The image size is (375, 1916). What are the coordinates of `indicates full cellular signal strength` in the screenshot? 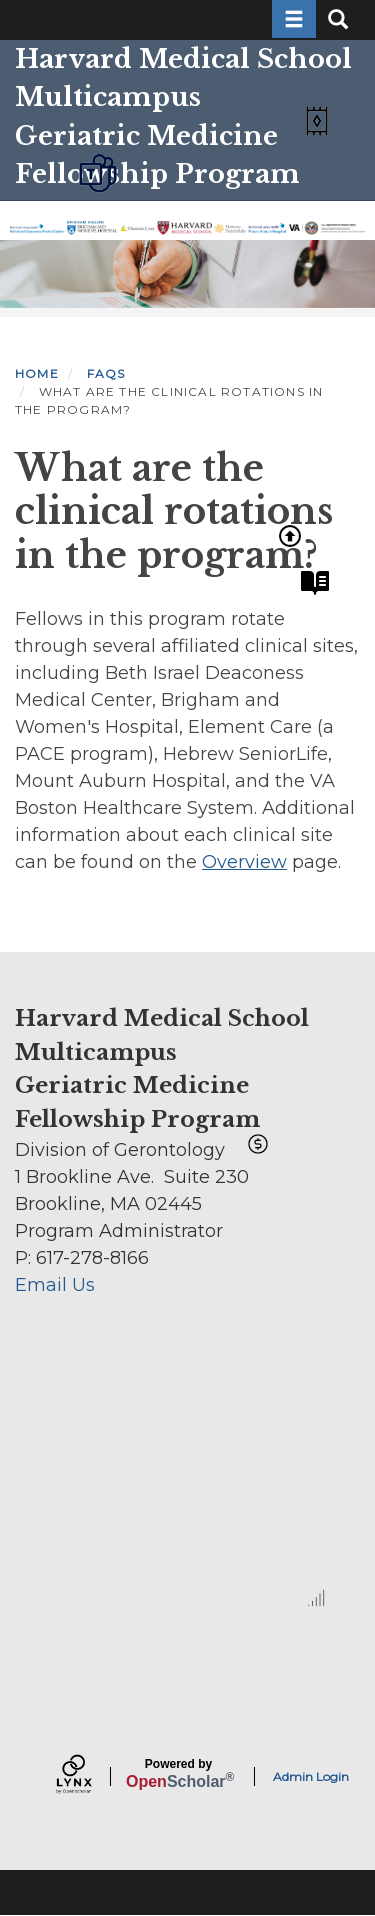 It's located at (317, 1599).